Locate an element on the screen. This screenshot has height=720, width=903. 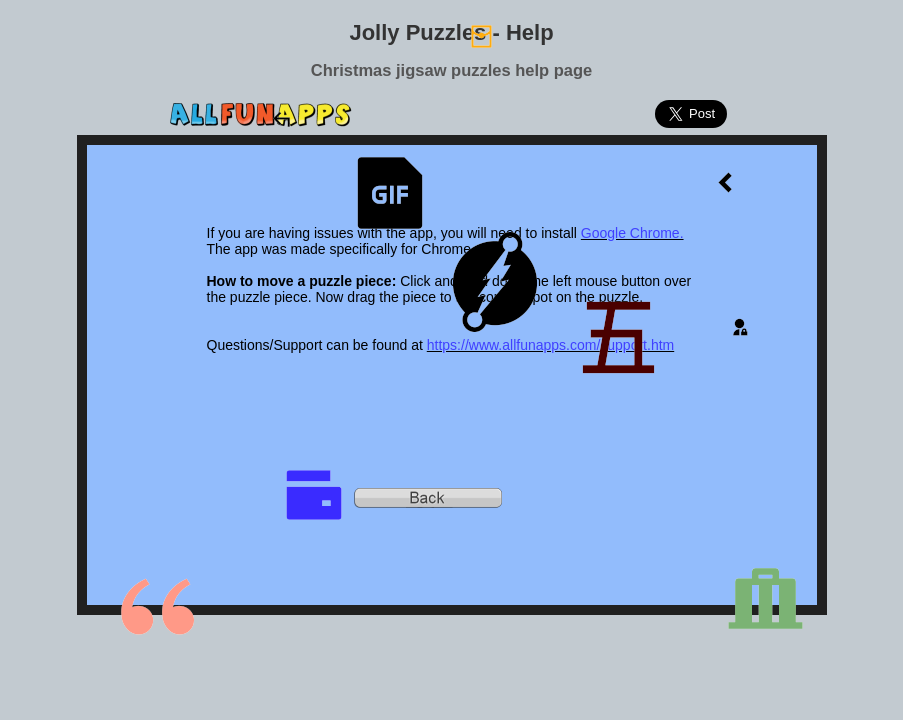
find luggage deposit or storage facilities is located at coordinates (765, 598).